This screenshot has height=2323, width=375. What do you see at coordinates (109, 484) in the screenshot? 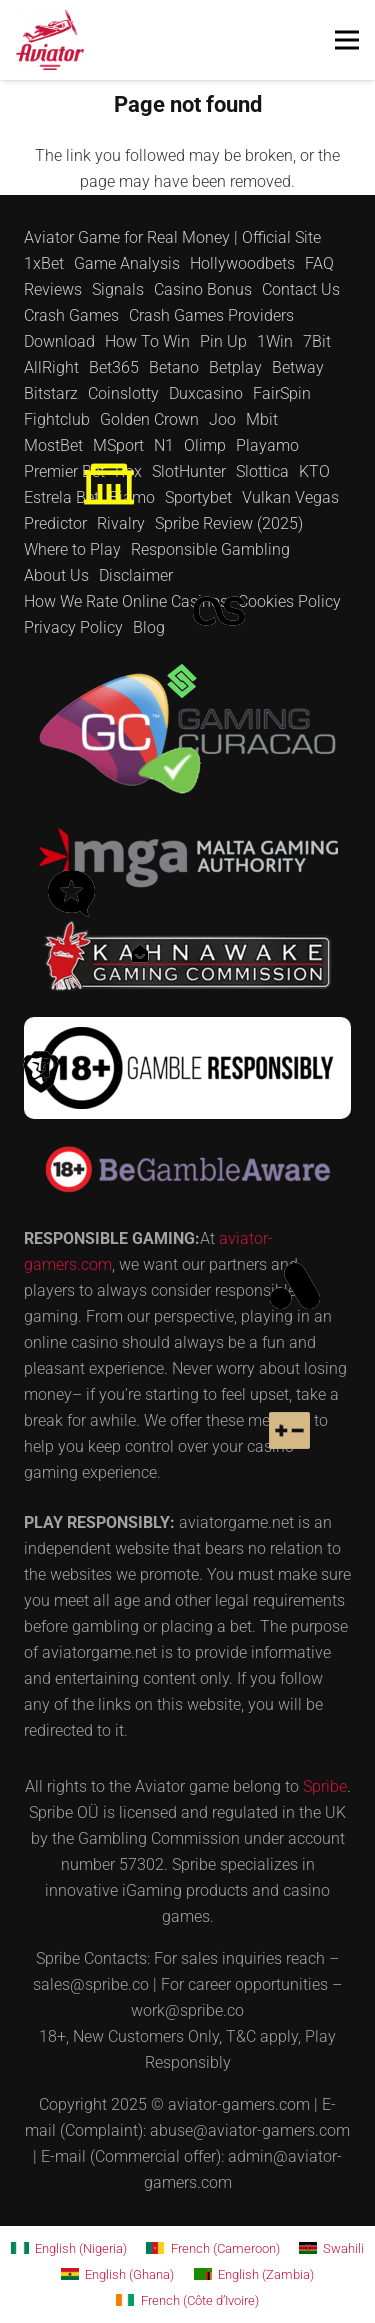
I see `access government services` at bounding box center [109, 484].